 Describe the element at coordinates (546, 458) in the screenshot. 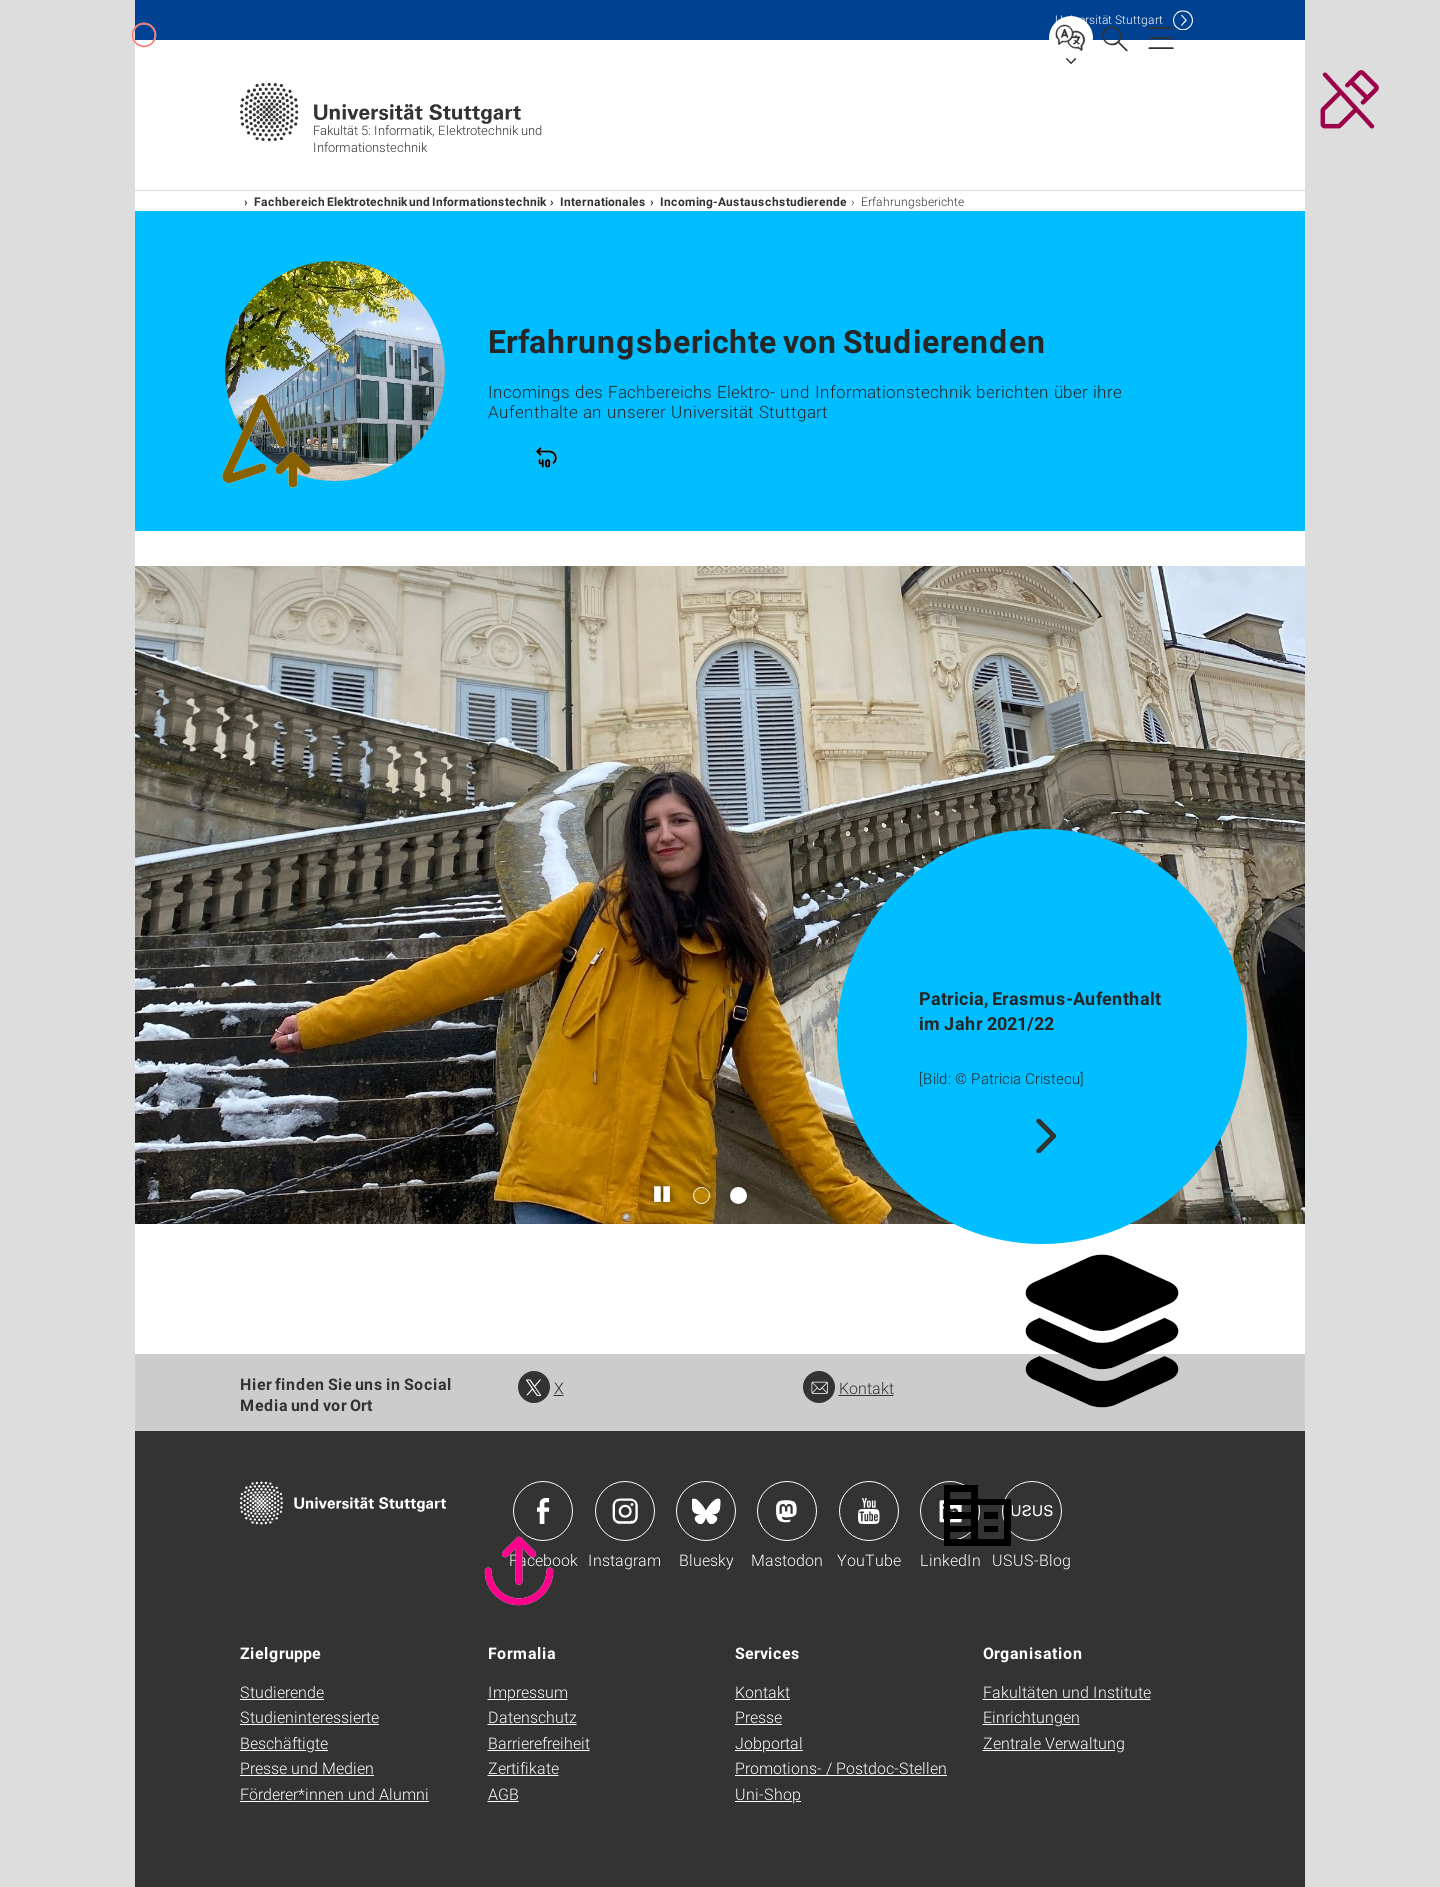

I see `rewind media 40 seconds` at that location.